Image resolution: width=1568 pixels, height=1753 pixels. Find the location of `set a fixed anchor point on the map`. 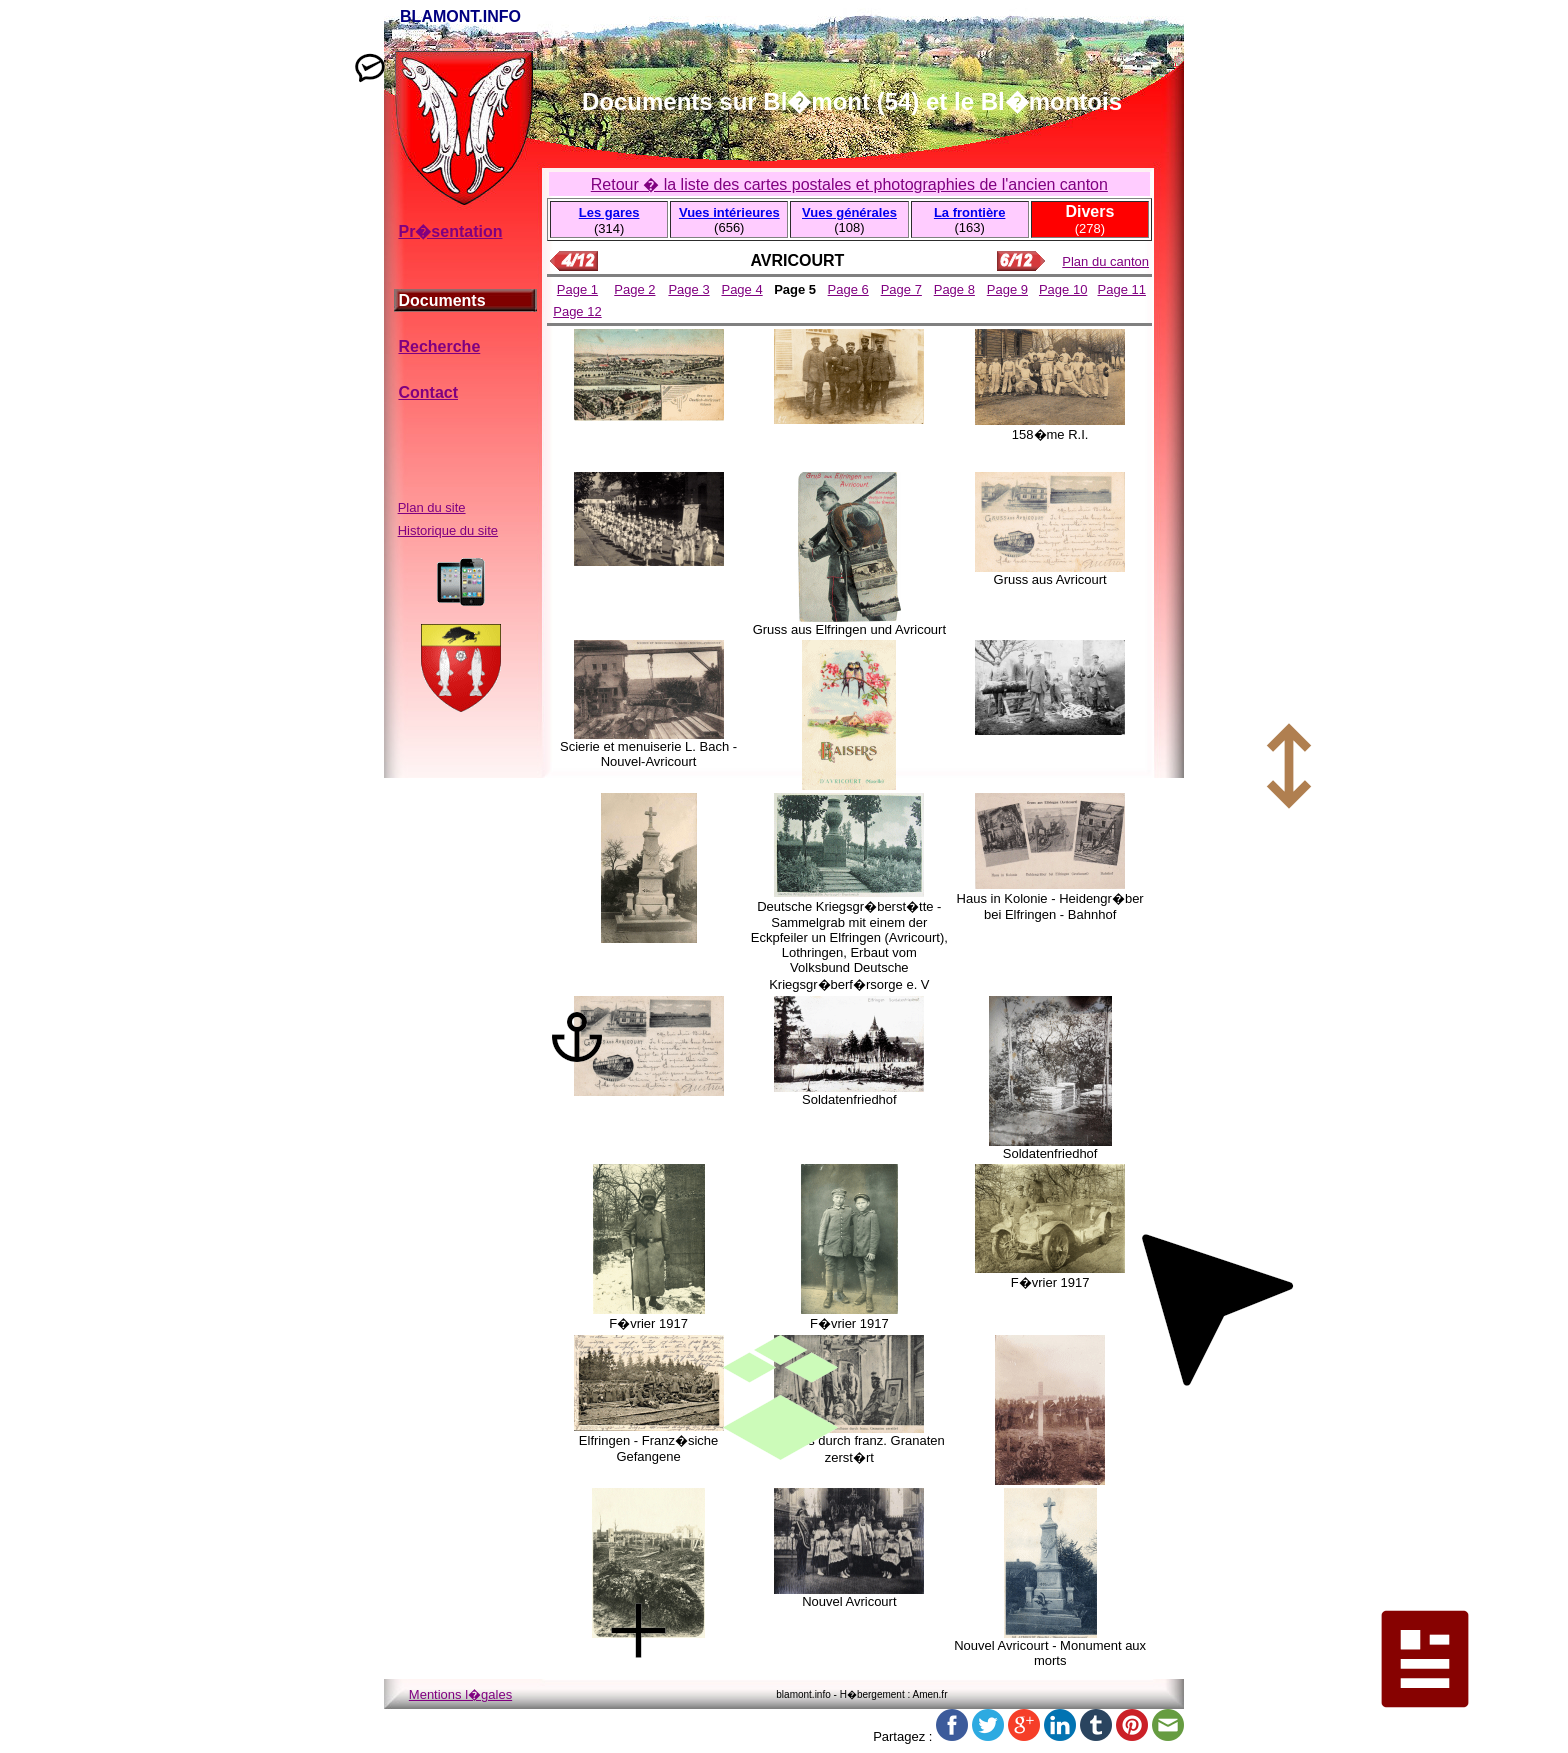

set a fixed anchor point on the map is located at coordinates (577, 1037).